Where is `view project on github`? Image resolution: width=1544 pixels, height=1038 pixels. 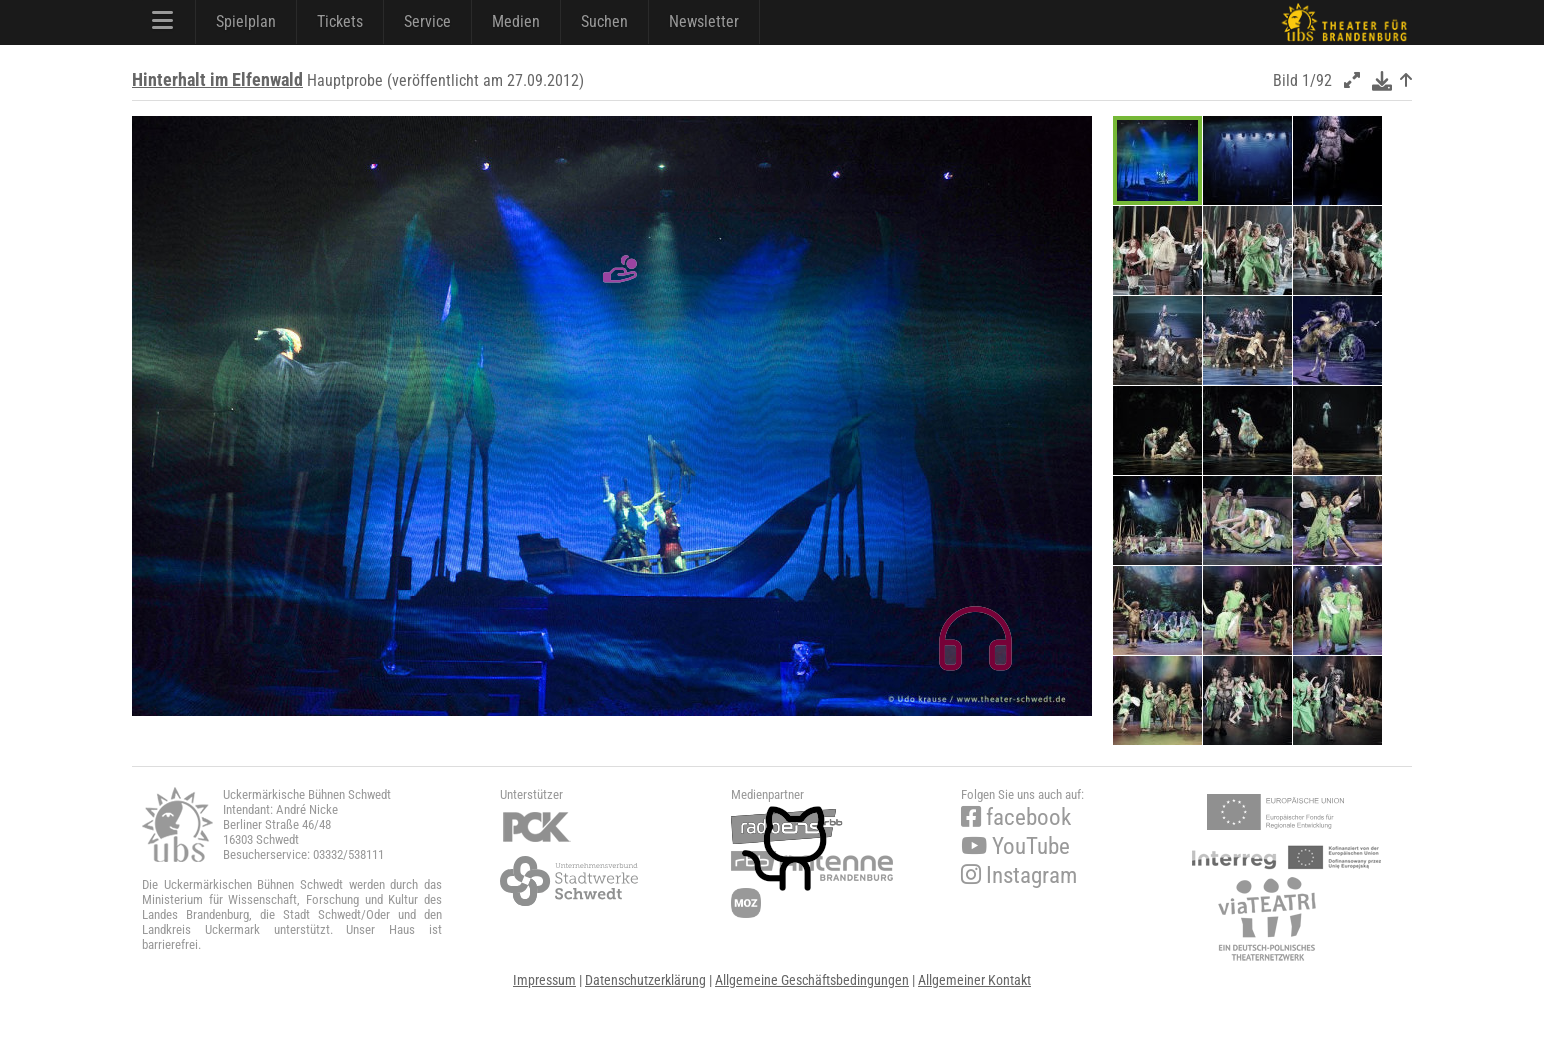 view project on github is located at coordinates (792, 847).